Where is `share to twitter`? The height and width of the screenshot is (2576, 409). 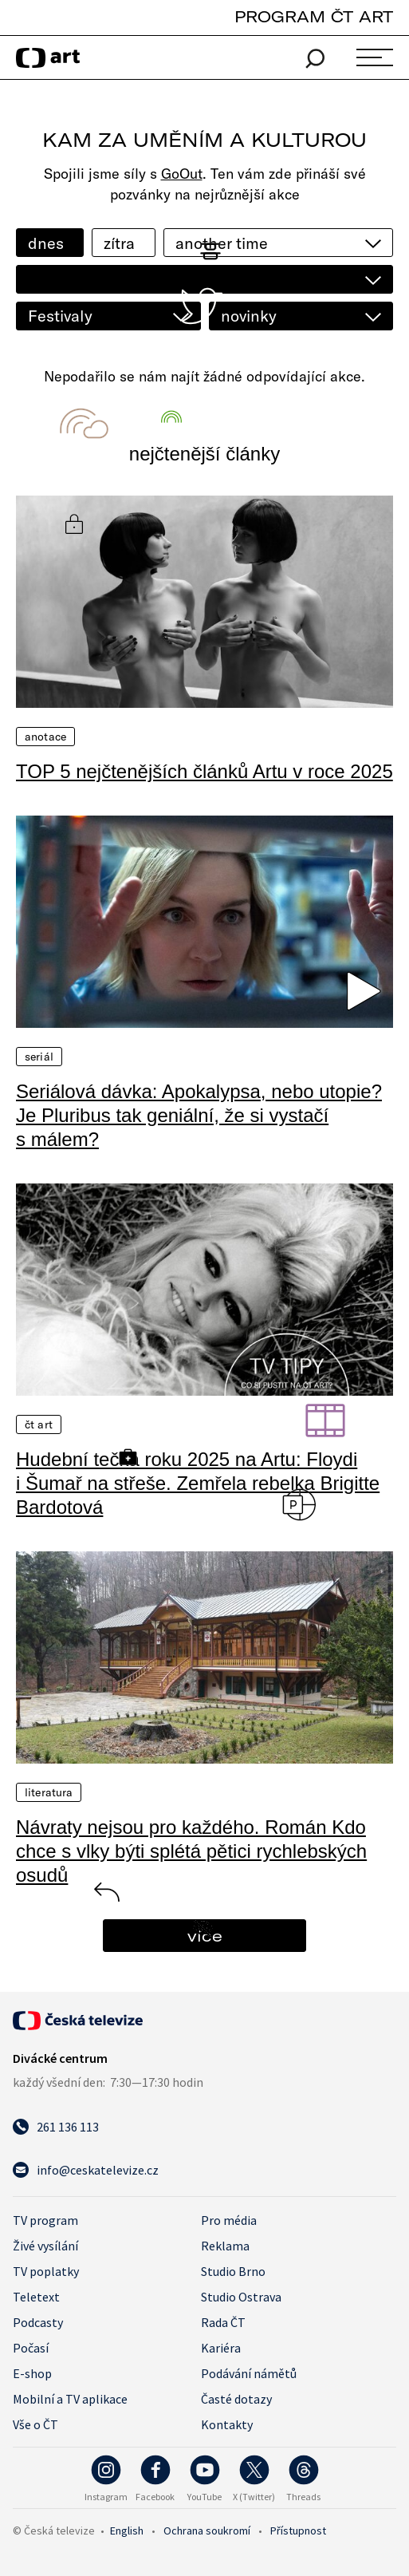
share to twitter is located at coordinates (199, 304).